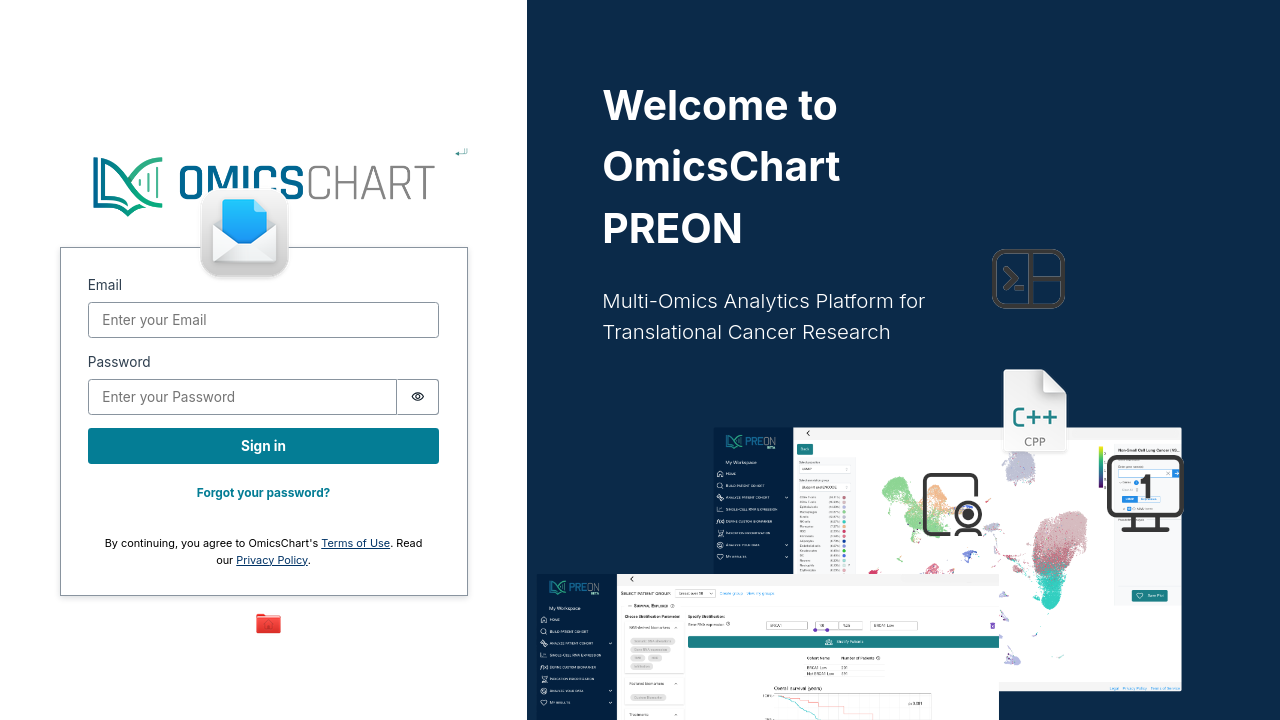 The width and height of the screenshot is (1280, 720). What do you see at coordinates (244, 232) in the screenshot?
I see `open mailspring email client` at bounding box center [244, 232].